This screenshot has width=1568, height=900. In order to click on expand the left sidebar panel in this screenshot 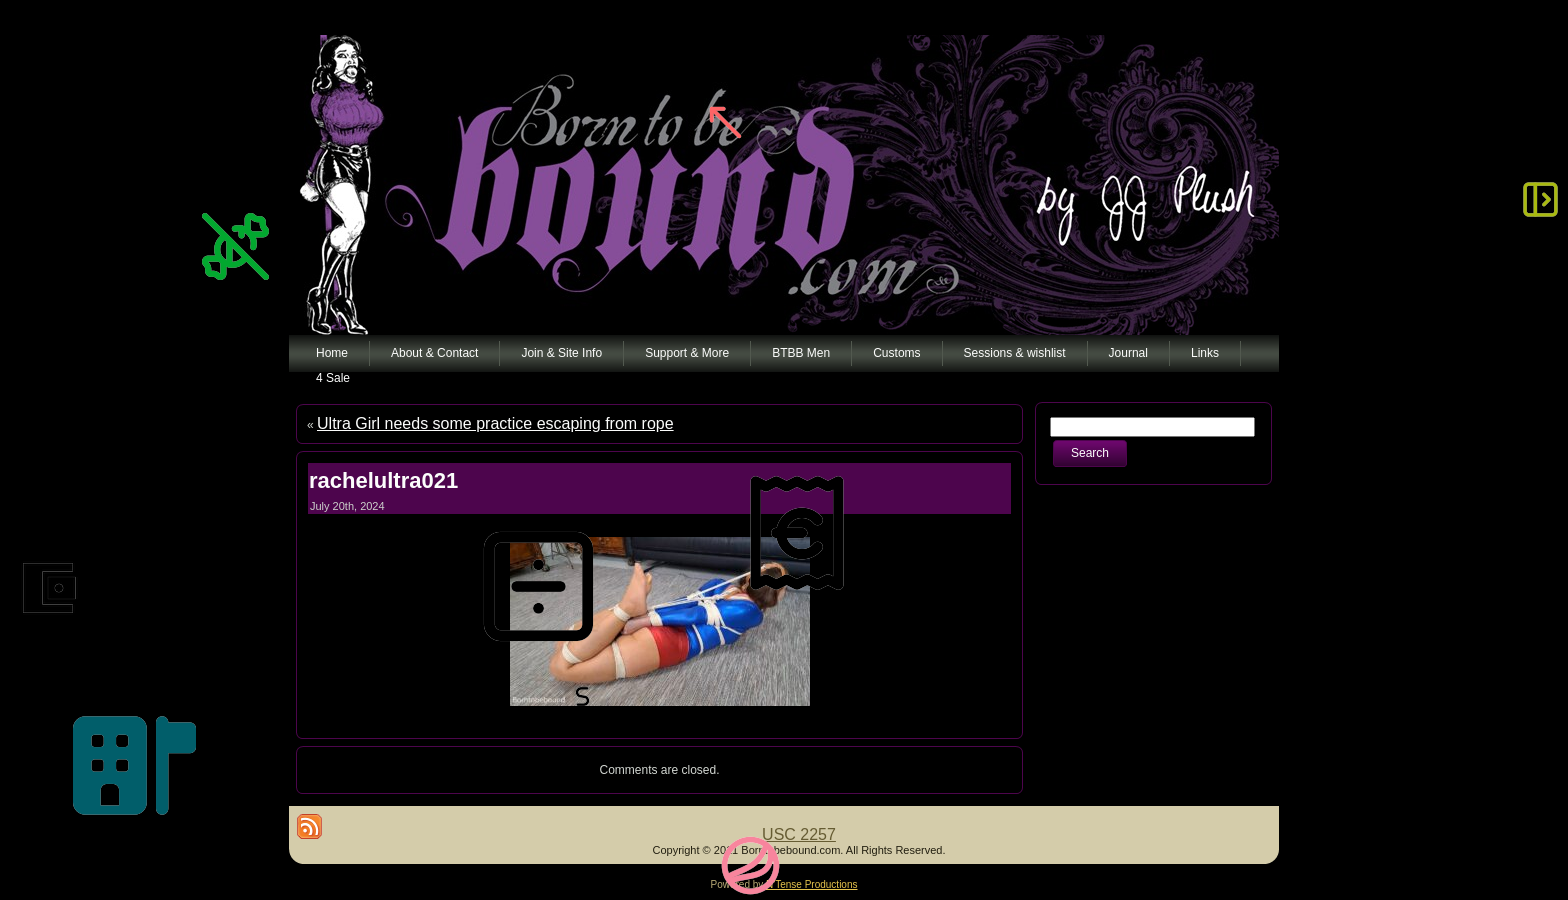, I will do `click(1540, 199)`.